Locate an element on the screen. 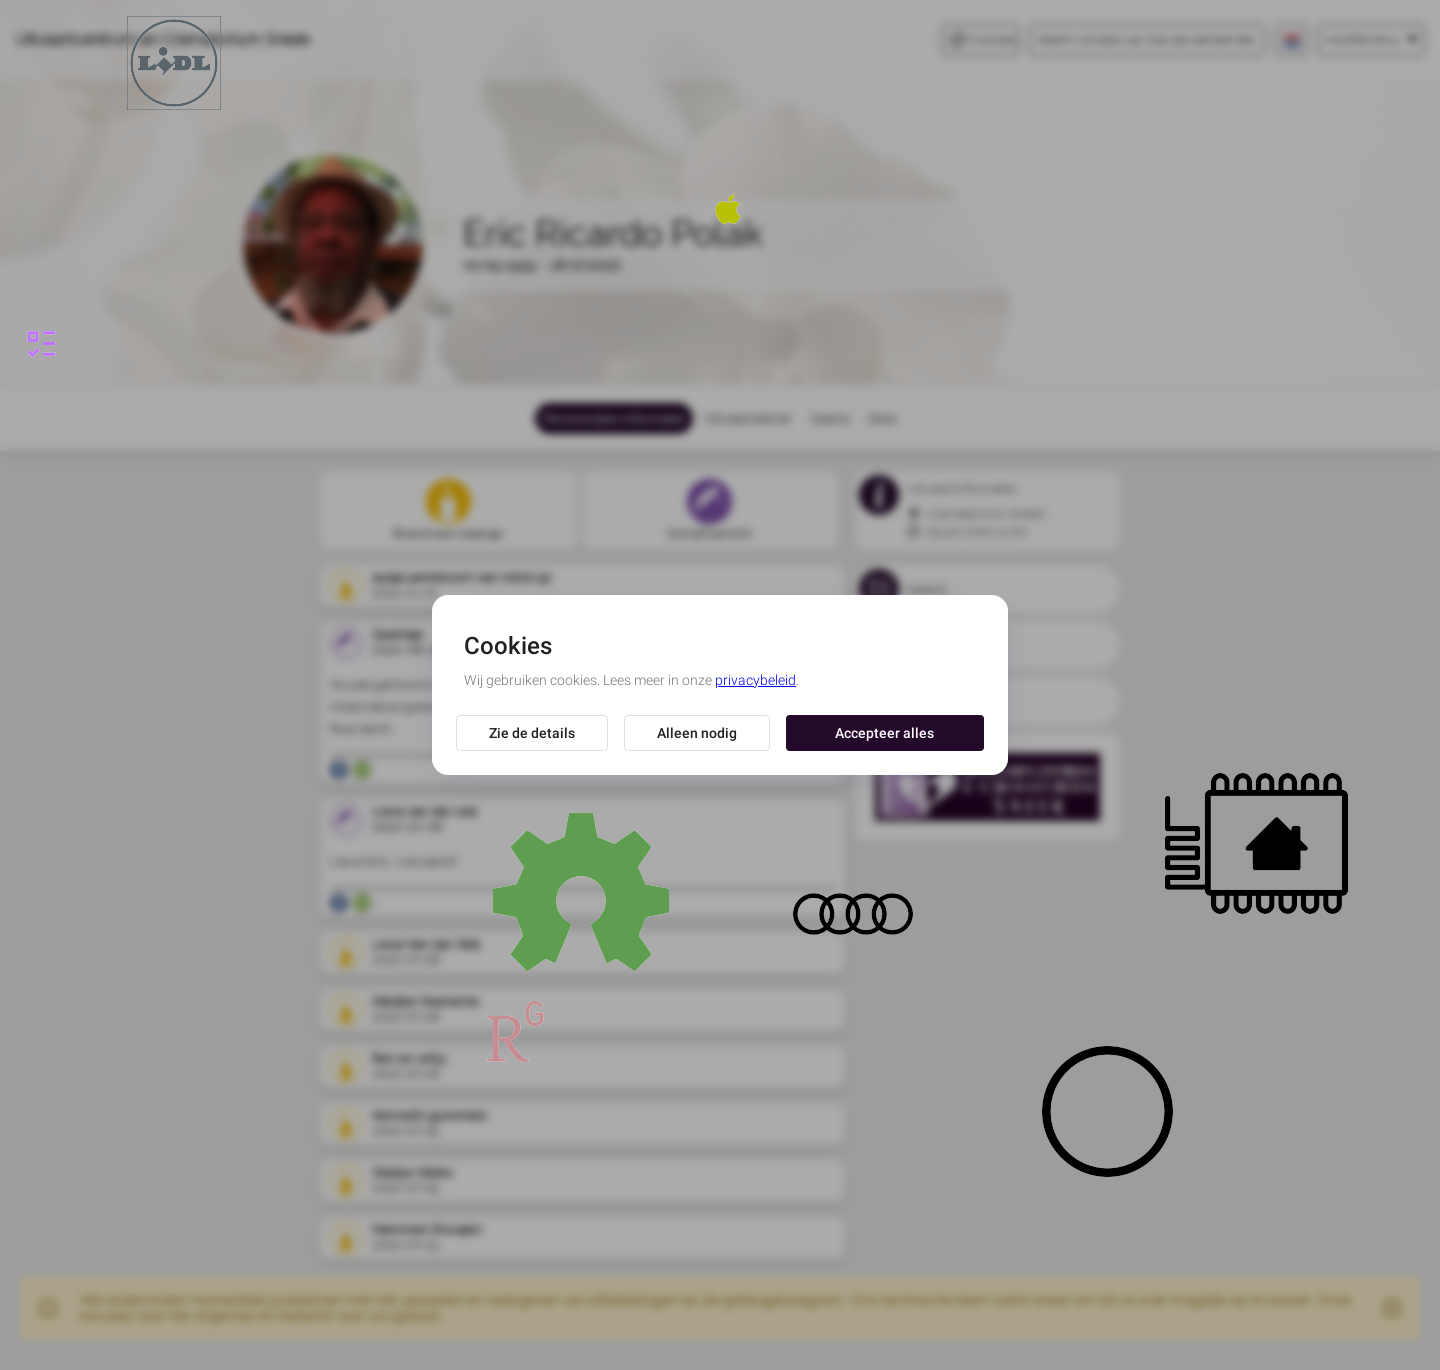 The image size is (1440, 1370). conventional commits project logo is located at coordinates (1107, 1111).